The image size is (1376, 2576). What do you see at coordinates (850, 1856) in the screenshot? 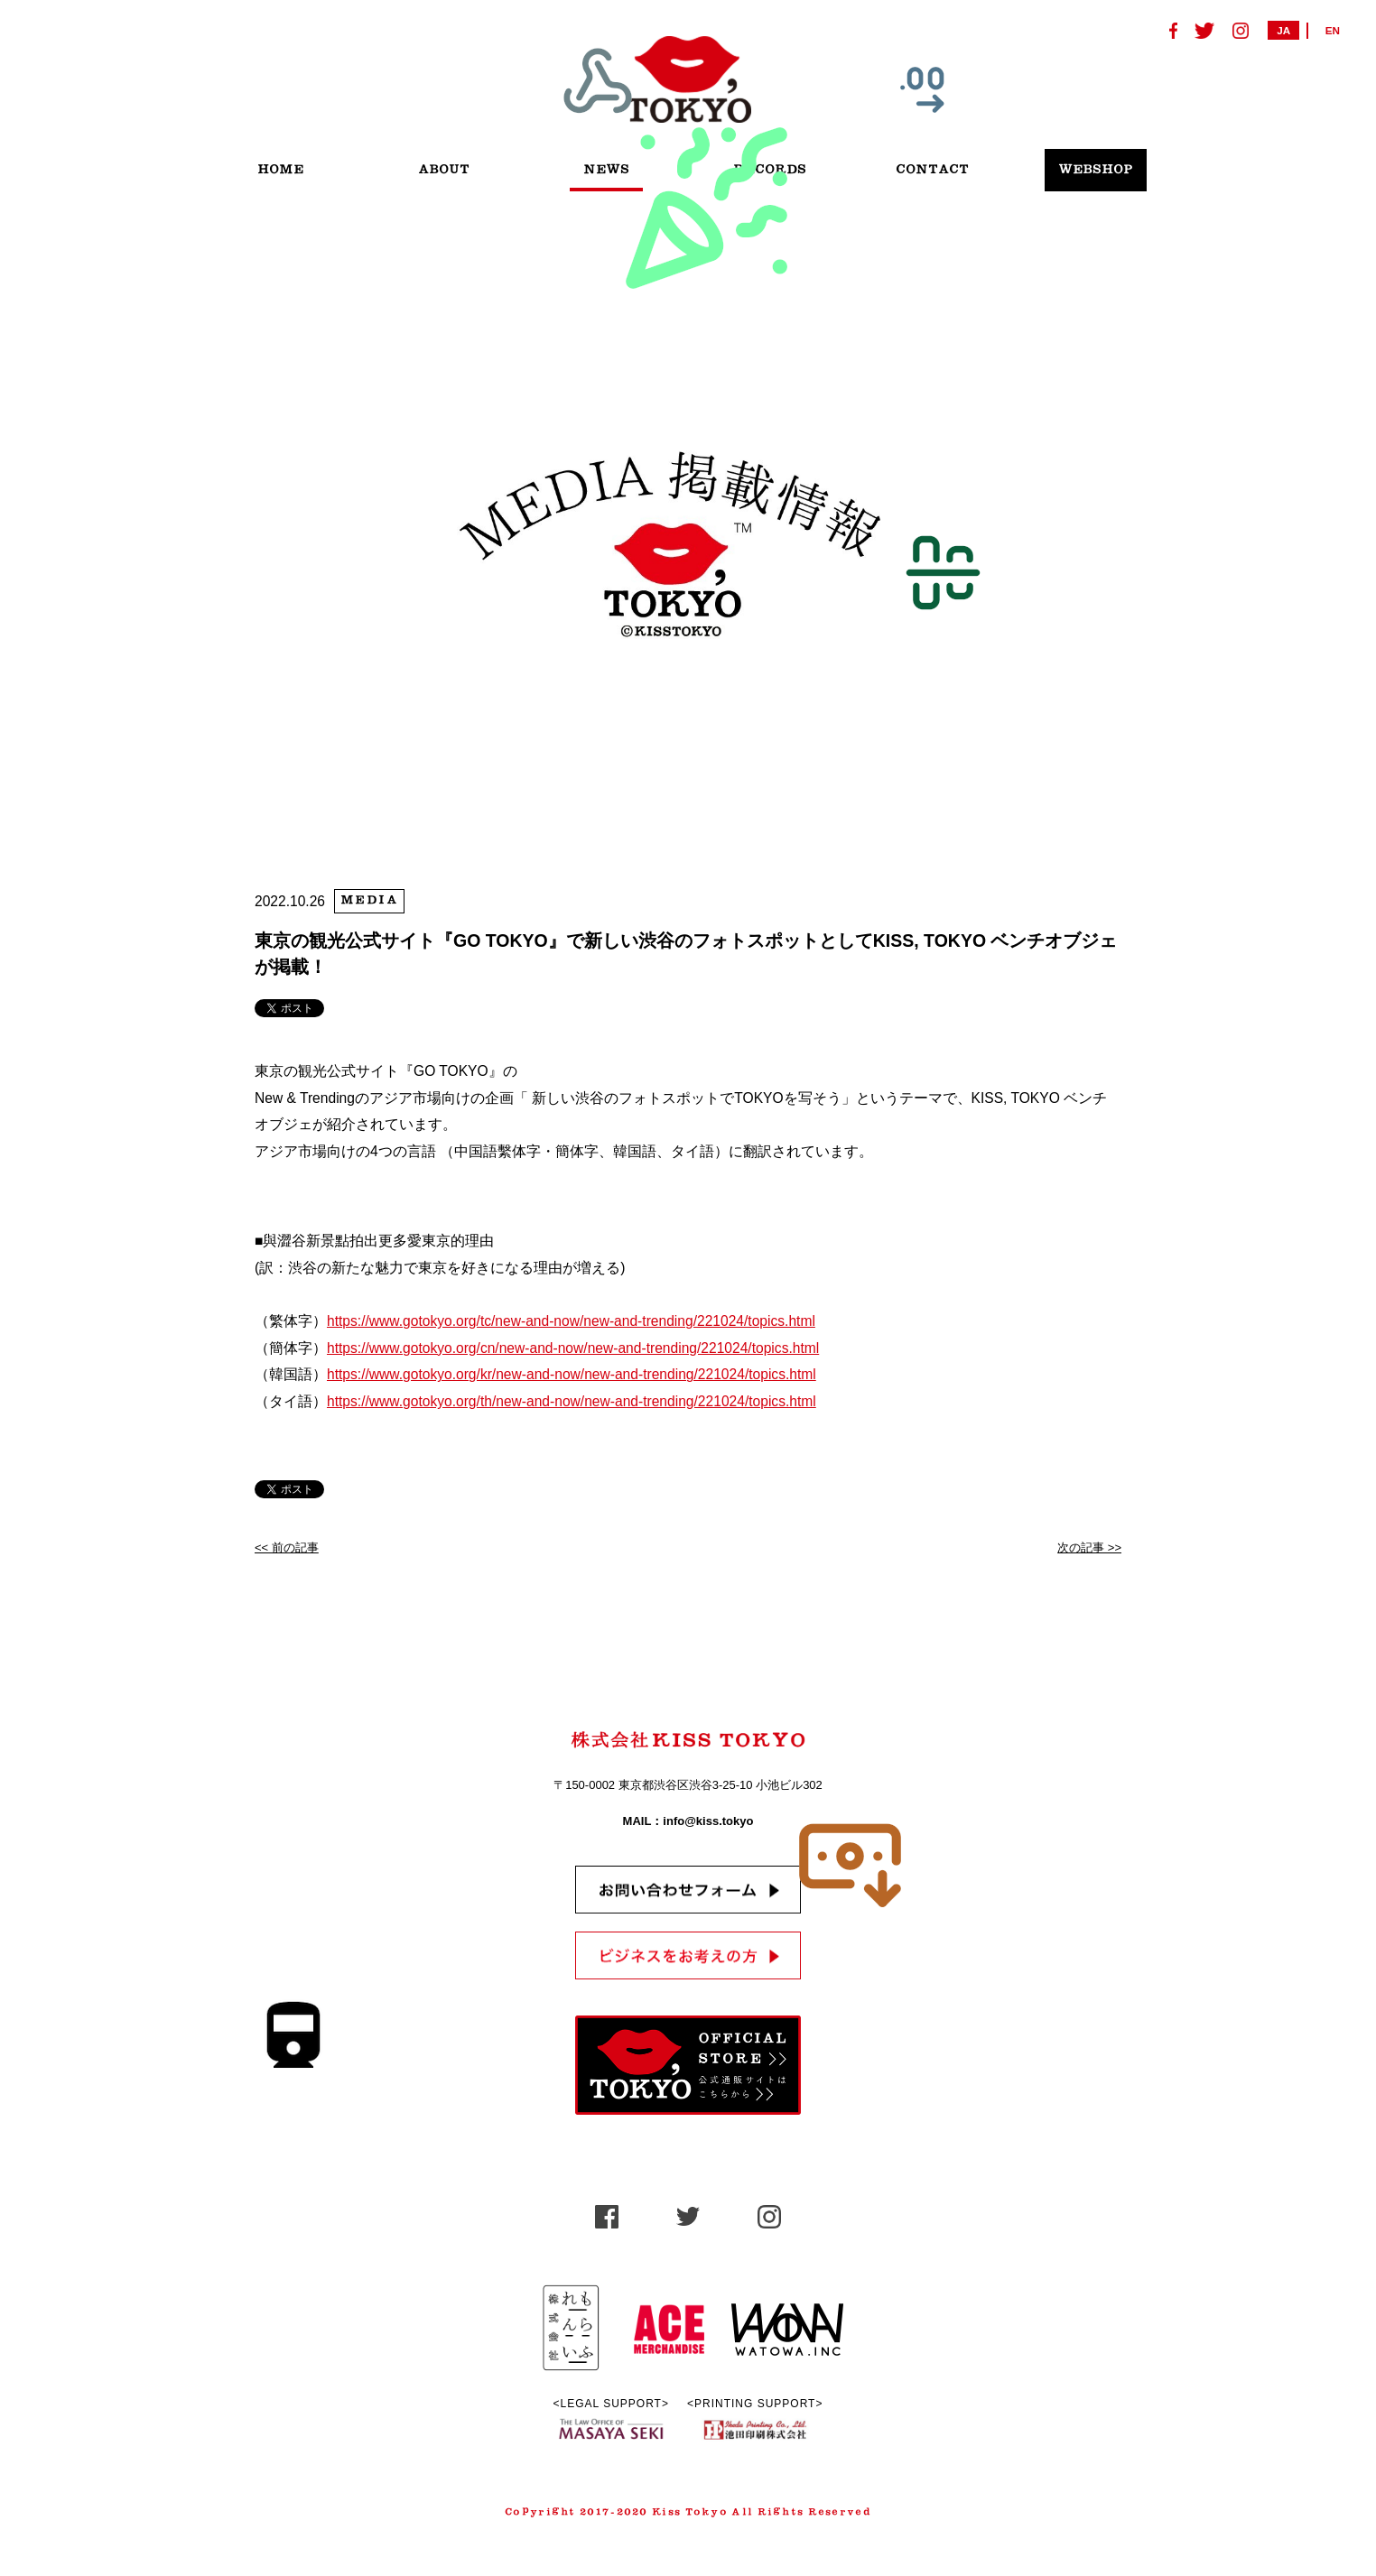
I see `receive a payment or deposit` at bounding box center [850, 1856].